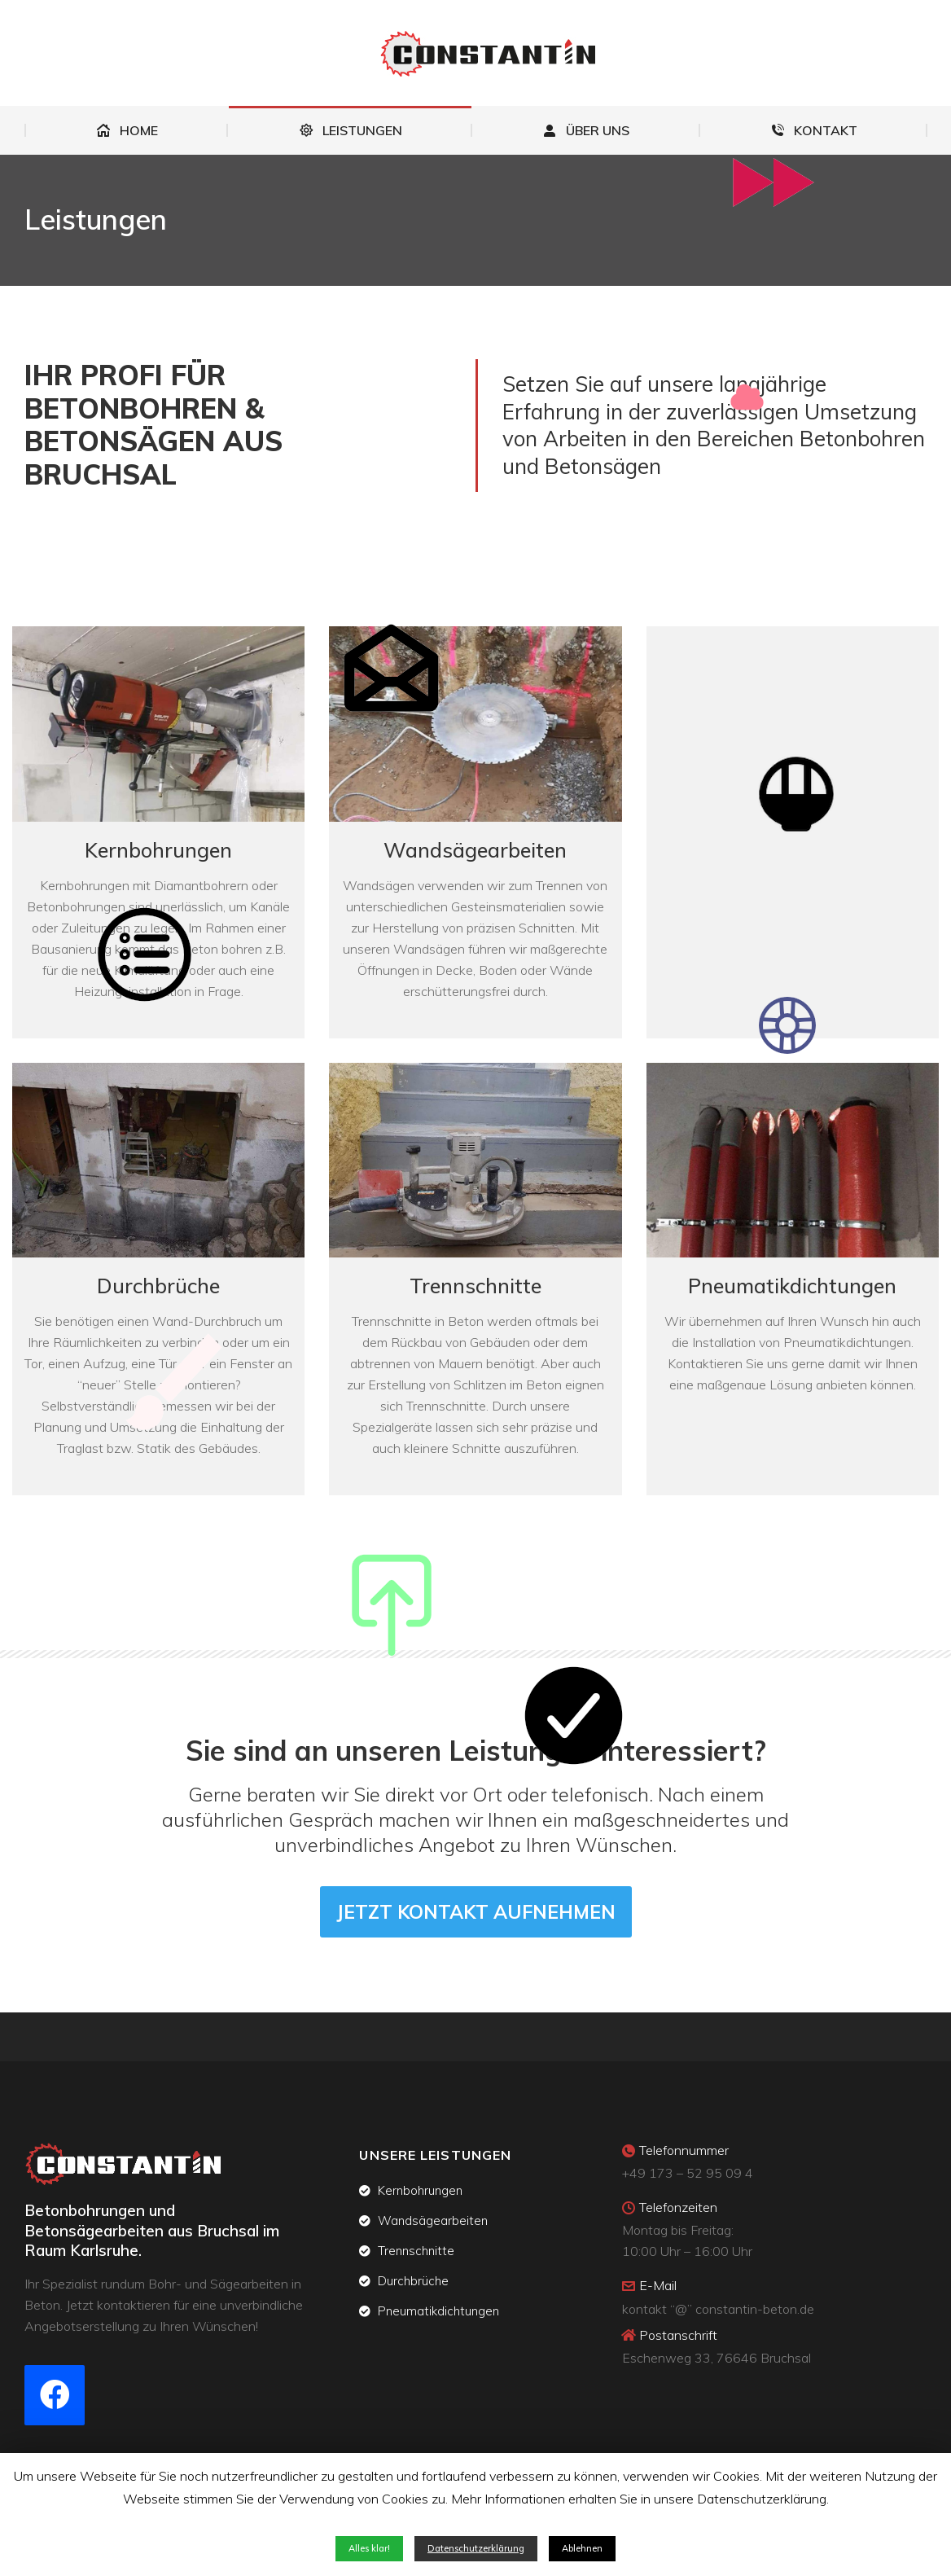 Image resolution: width=951 pixels, height=2576 pixels. Describe the element at coordinates (747, 397) in the screenshot. I see `access cloud storage` at that location.